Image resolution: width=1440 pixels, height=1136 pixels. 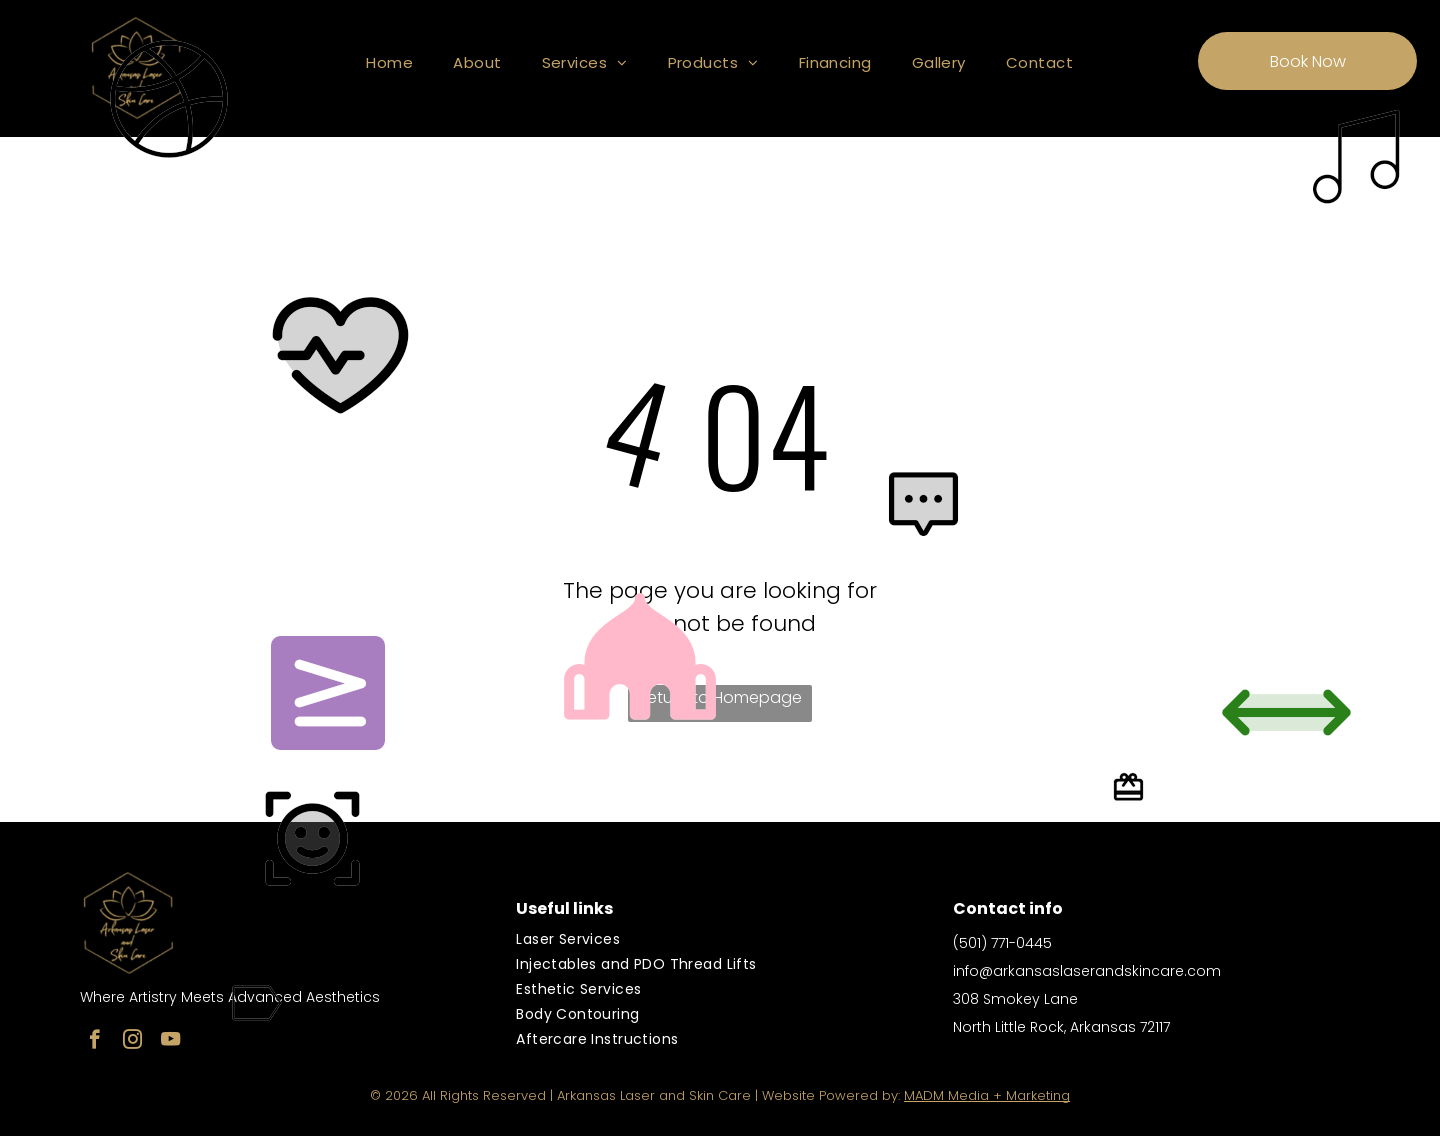 What do you see at coordinates (923, 501) in the screenshot?
I see `open chat or messaging` at bounding box center [923, 501].